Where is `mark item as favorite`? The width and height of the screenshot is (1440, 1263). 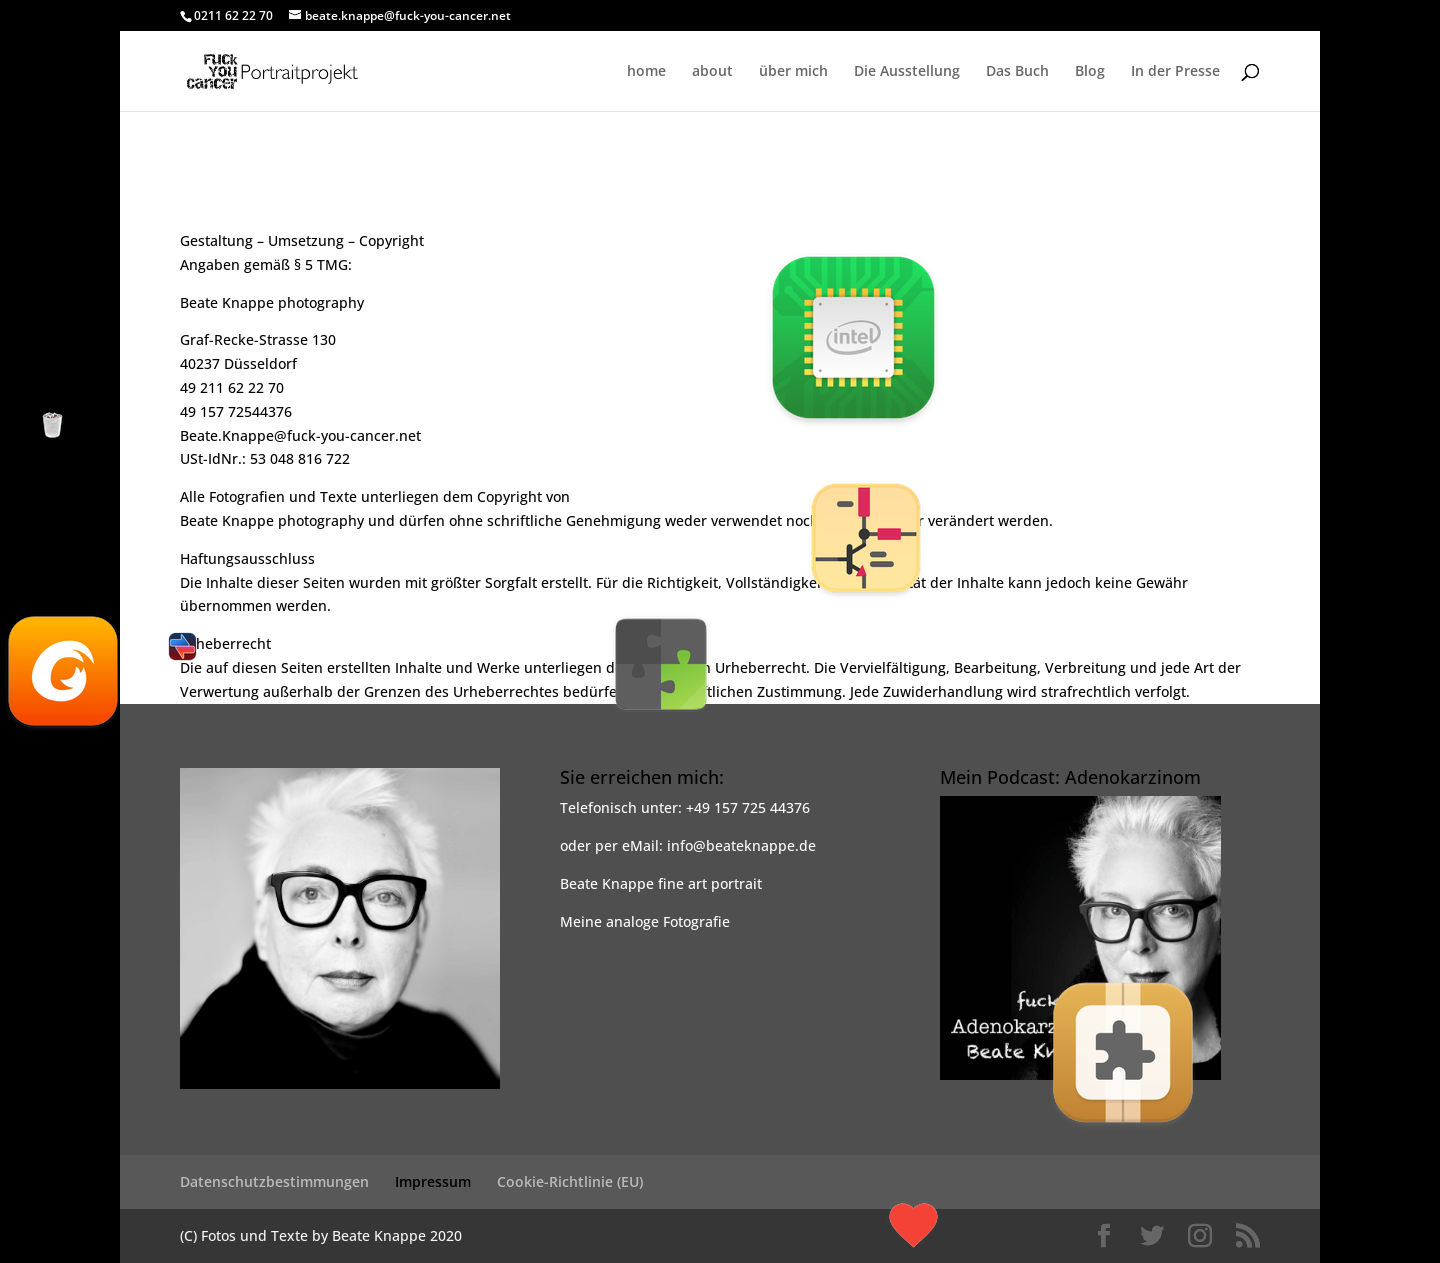 mark item as favorite is located at coordinates (913, 1225).